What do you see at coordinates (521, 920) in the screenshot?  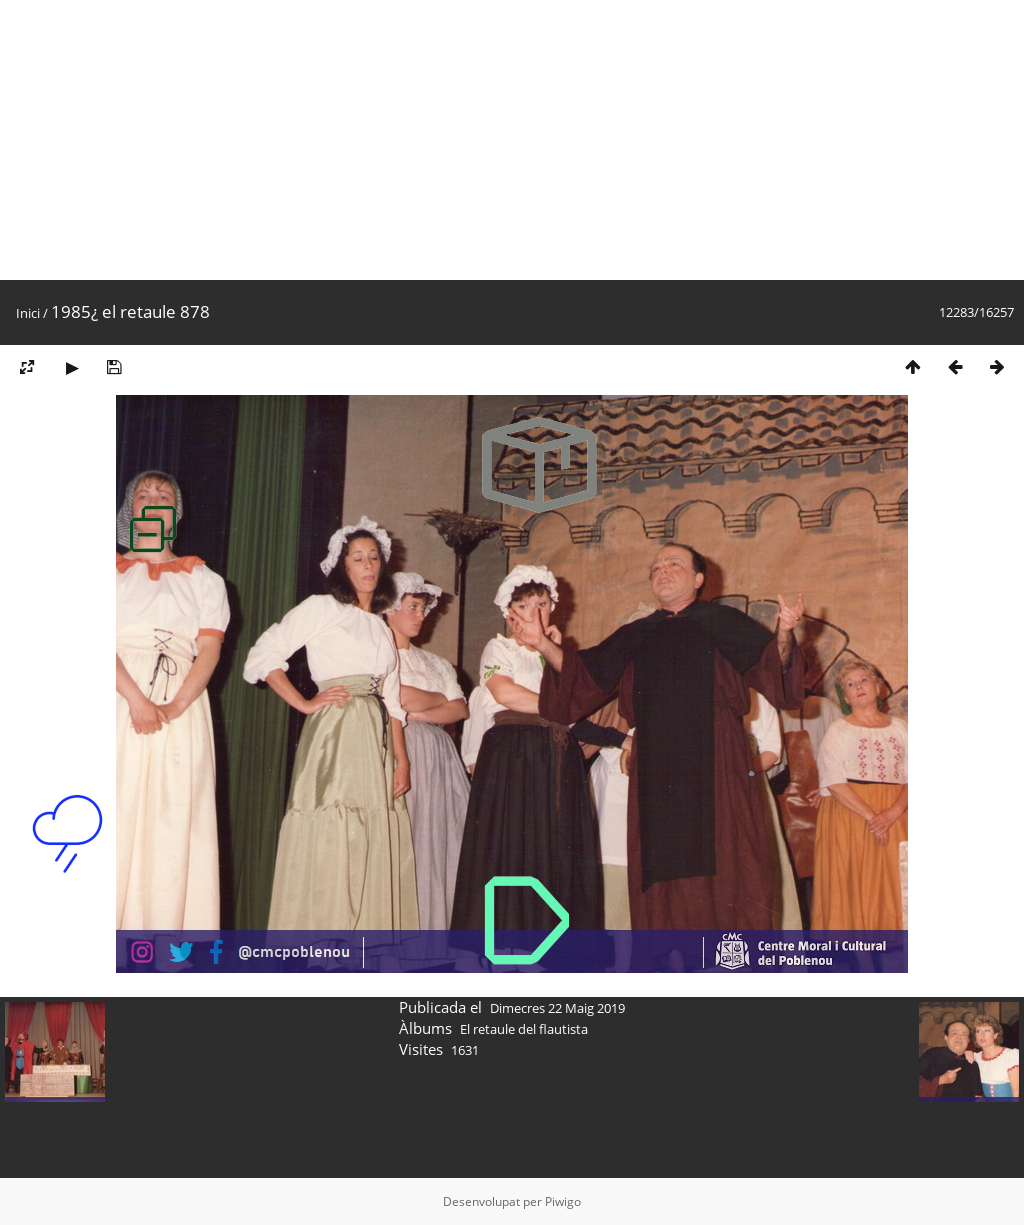 I see `indicates the current line in debug mode` at bounding box center [521, 920].